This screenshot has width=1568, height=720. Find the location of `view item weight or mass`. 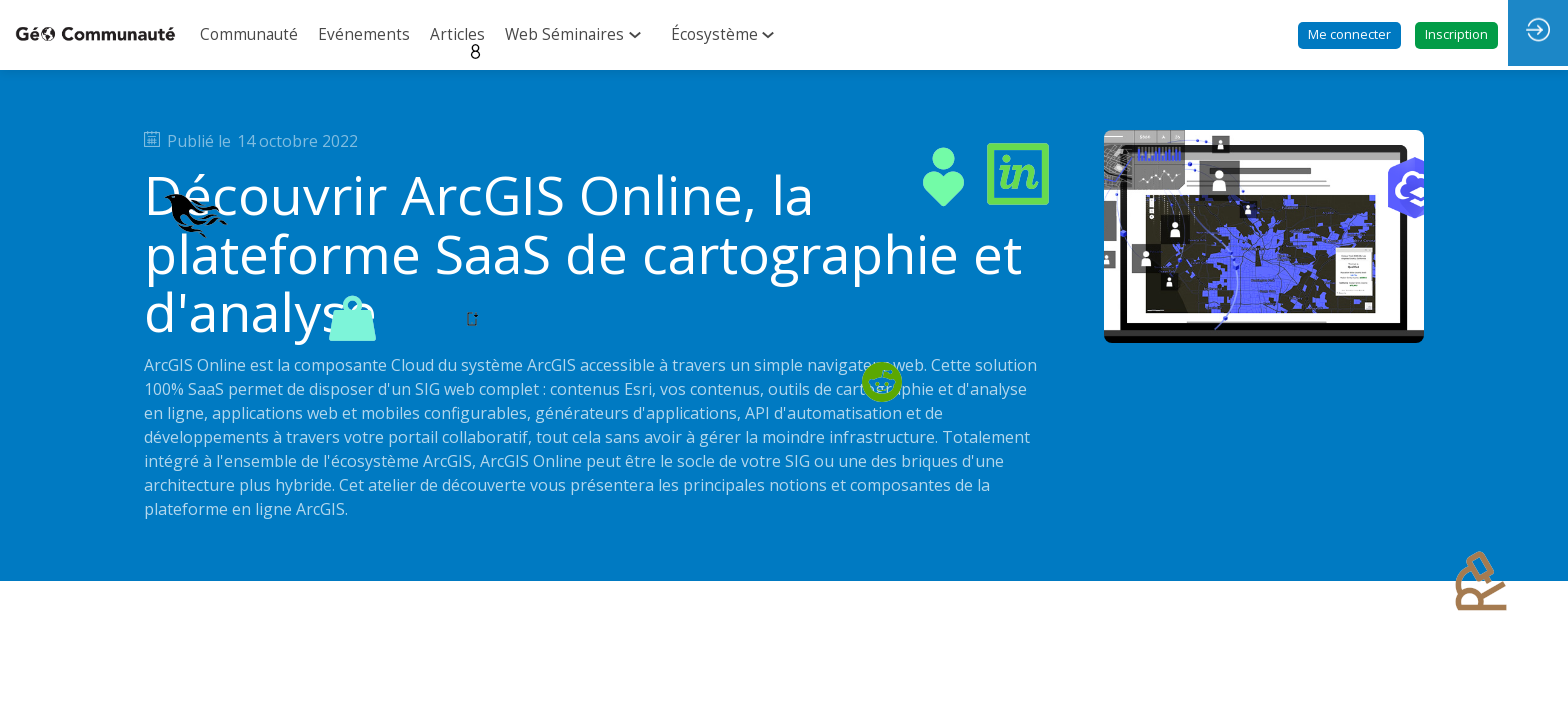

view item weight or mass is located at coordinates (352, 319).